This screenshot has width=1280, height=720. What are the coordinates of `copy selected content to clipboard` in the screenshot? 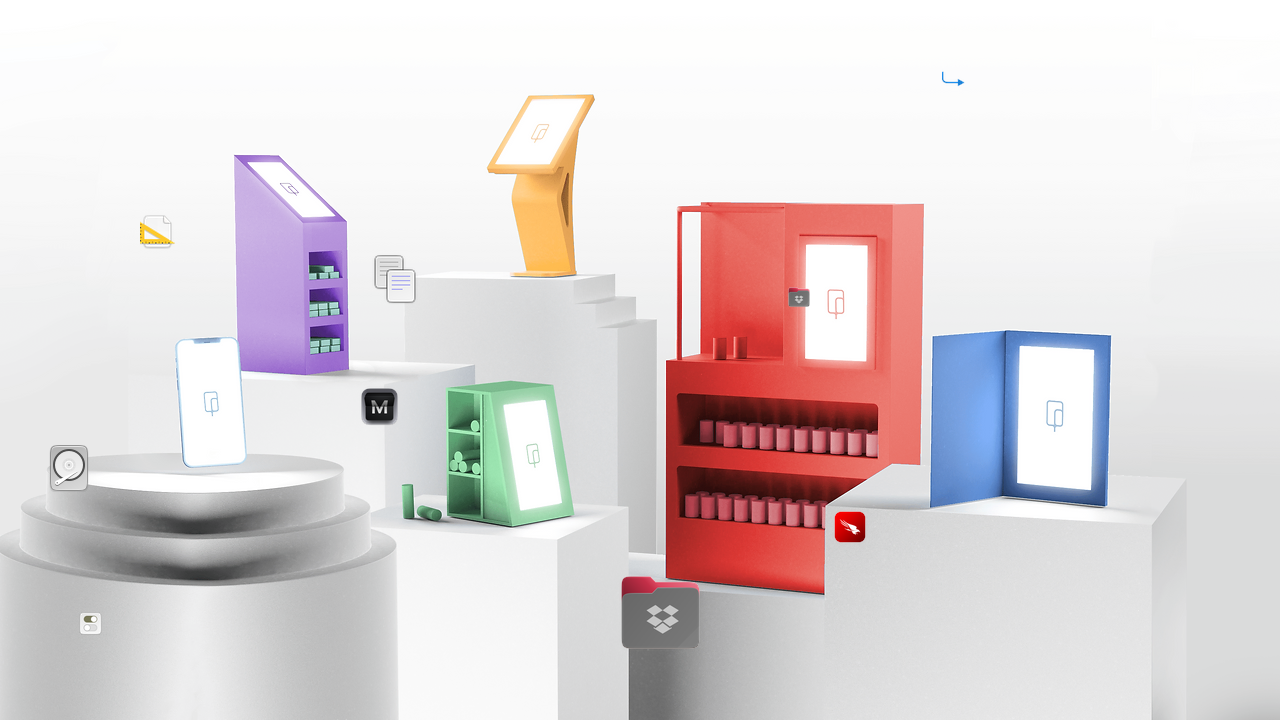 It's located at (395, 279).